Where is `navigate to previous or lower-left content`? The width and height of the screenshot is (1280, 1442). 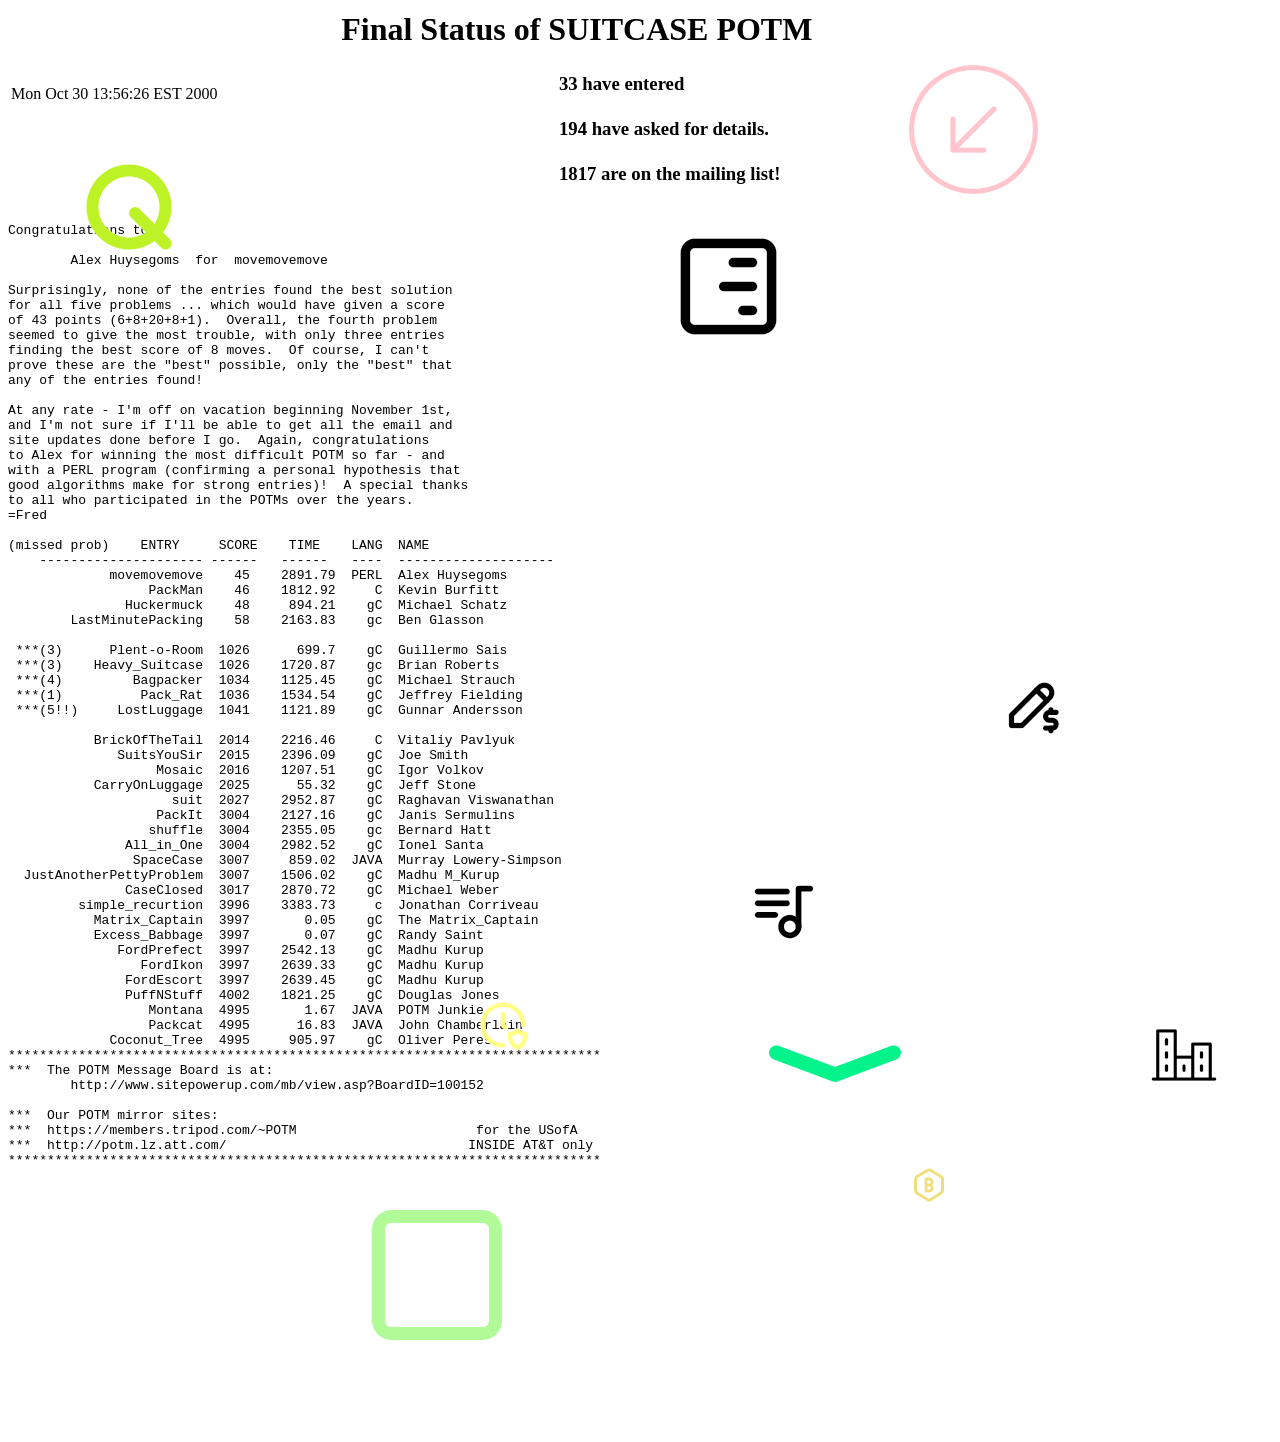
navigate to previous or lower-left content is located at coordinates (973, 129).